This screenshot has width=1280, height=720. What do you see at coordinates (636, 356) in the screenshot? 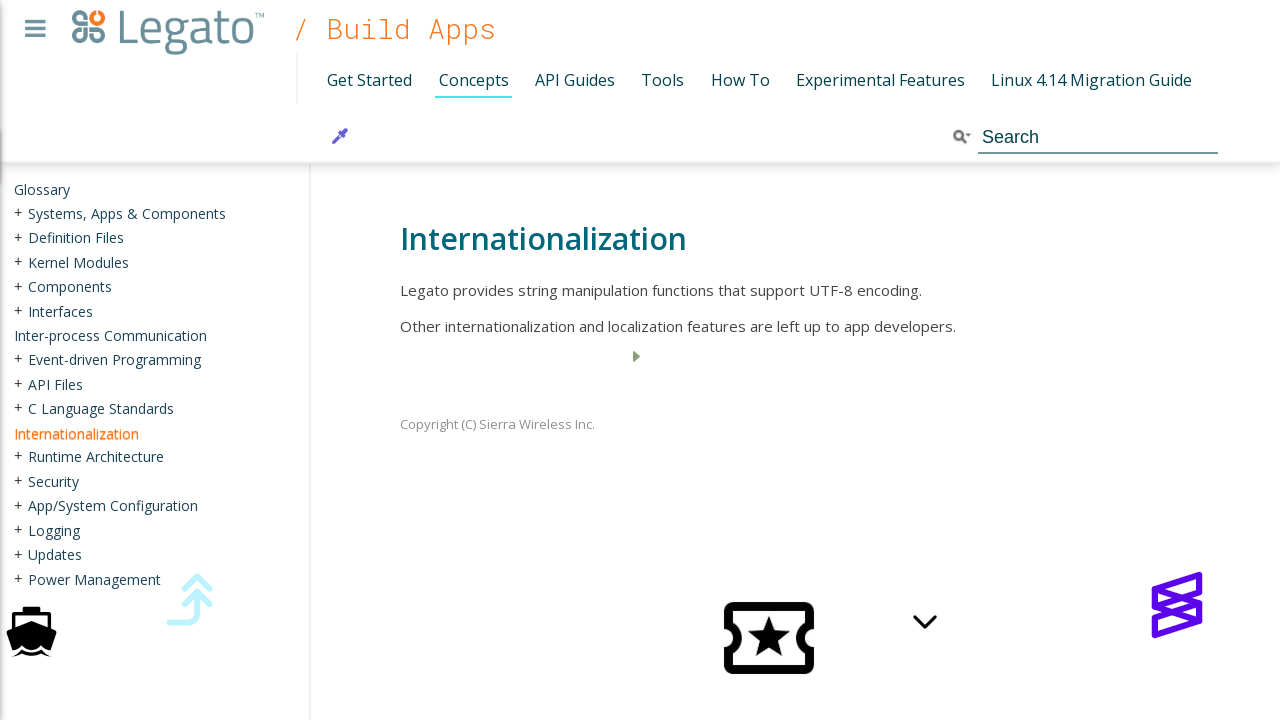
I see `play media or start playback` at bounding box center [636, 356].